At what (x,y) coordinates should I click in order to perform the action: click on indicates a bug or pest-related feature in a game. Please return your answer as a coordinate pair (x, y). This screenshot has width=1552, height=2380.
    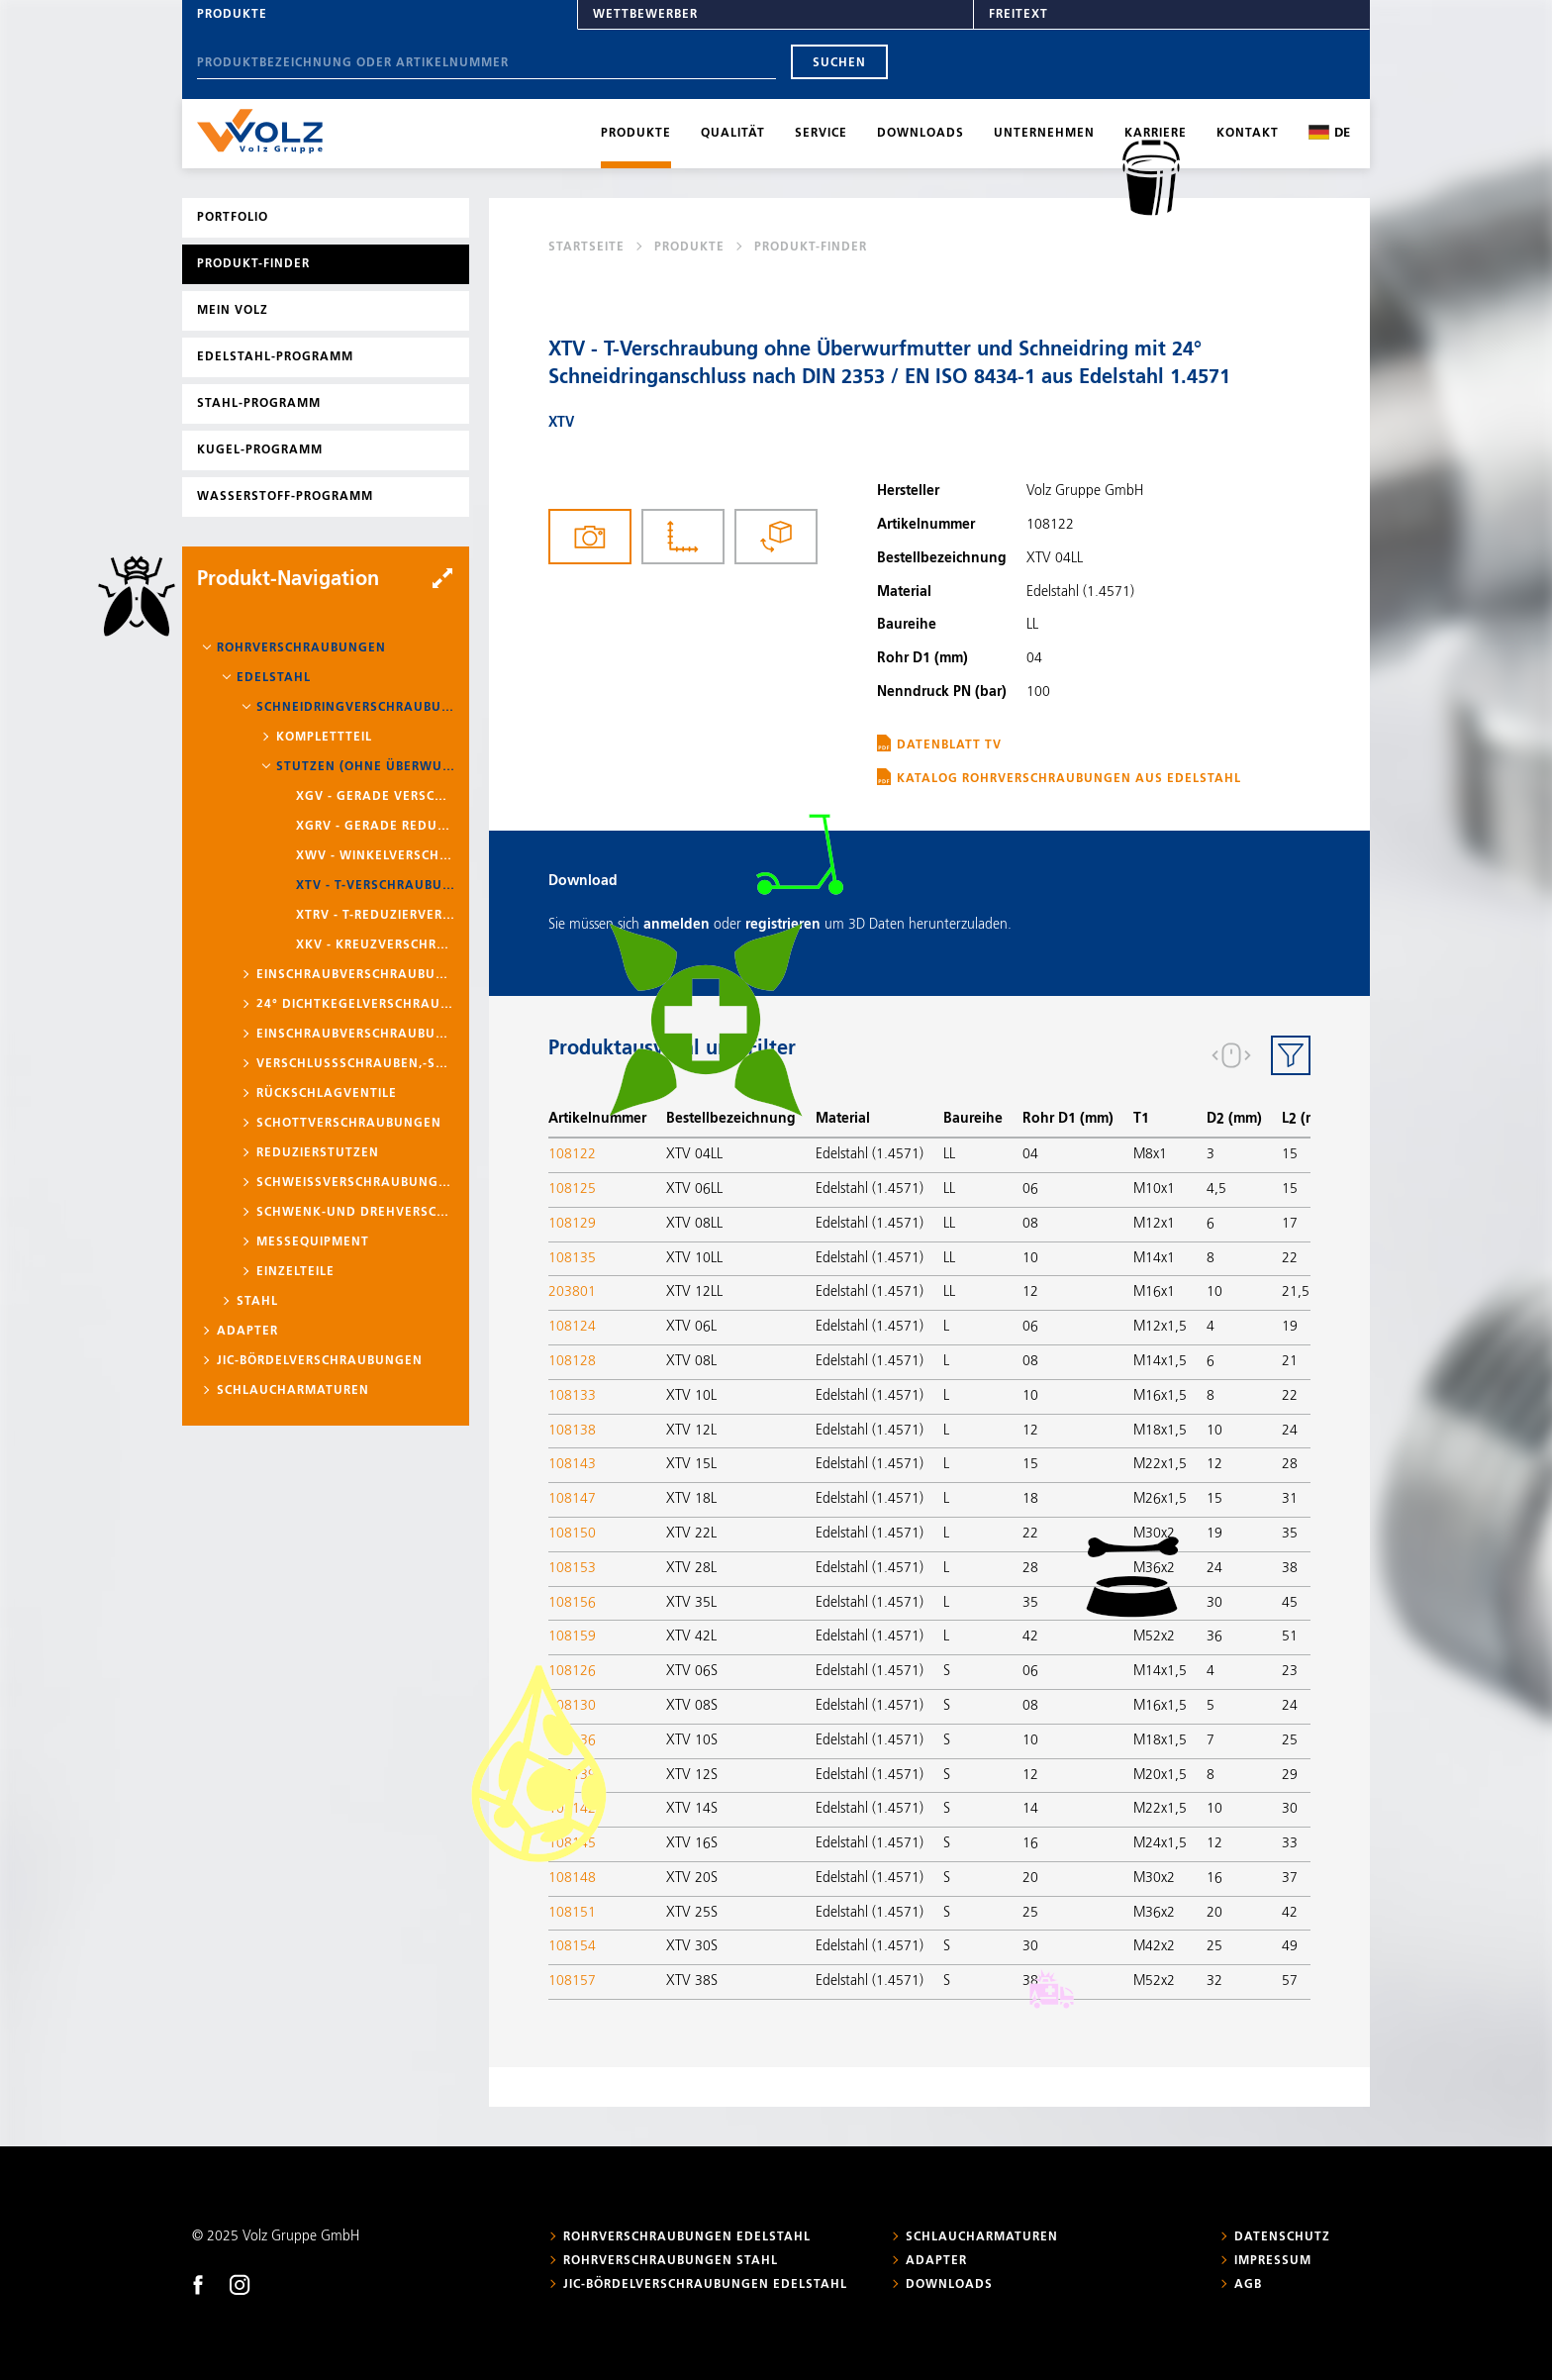
    Looking at the image, I should click on (137, 596).